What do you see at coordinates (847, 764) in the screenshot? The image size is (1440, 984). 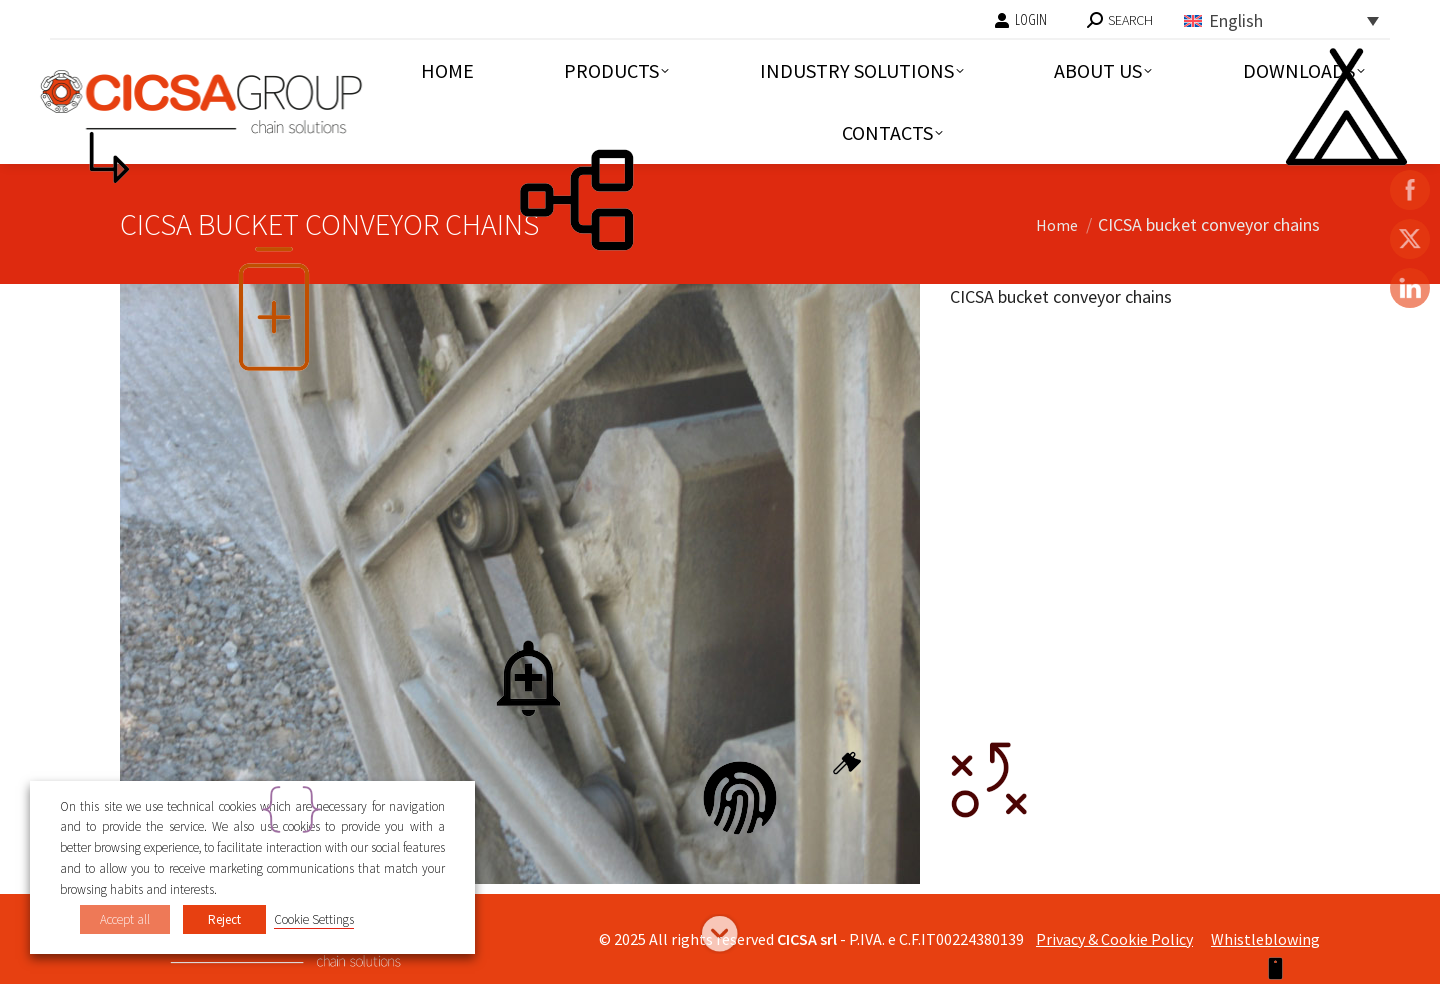 I see `tool or equipment category` at bounding box center [847, 764].